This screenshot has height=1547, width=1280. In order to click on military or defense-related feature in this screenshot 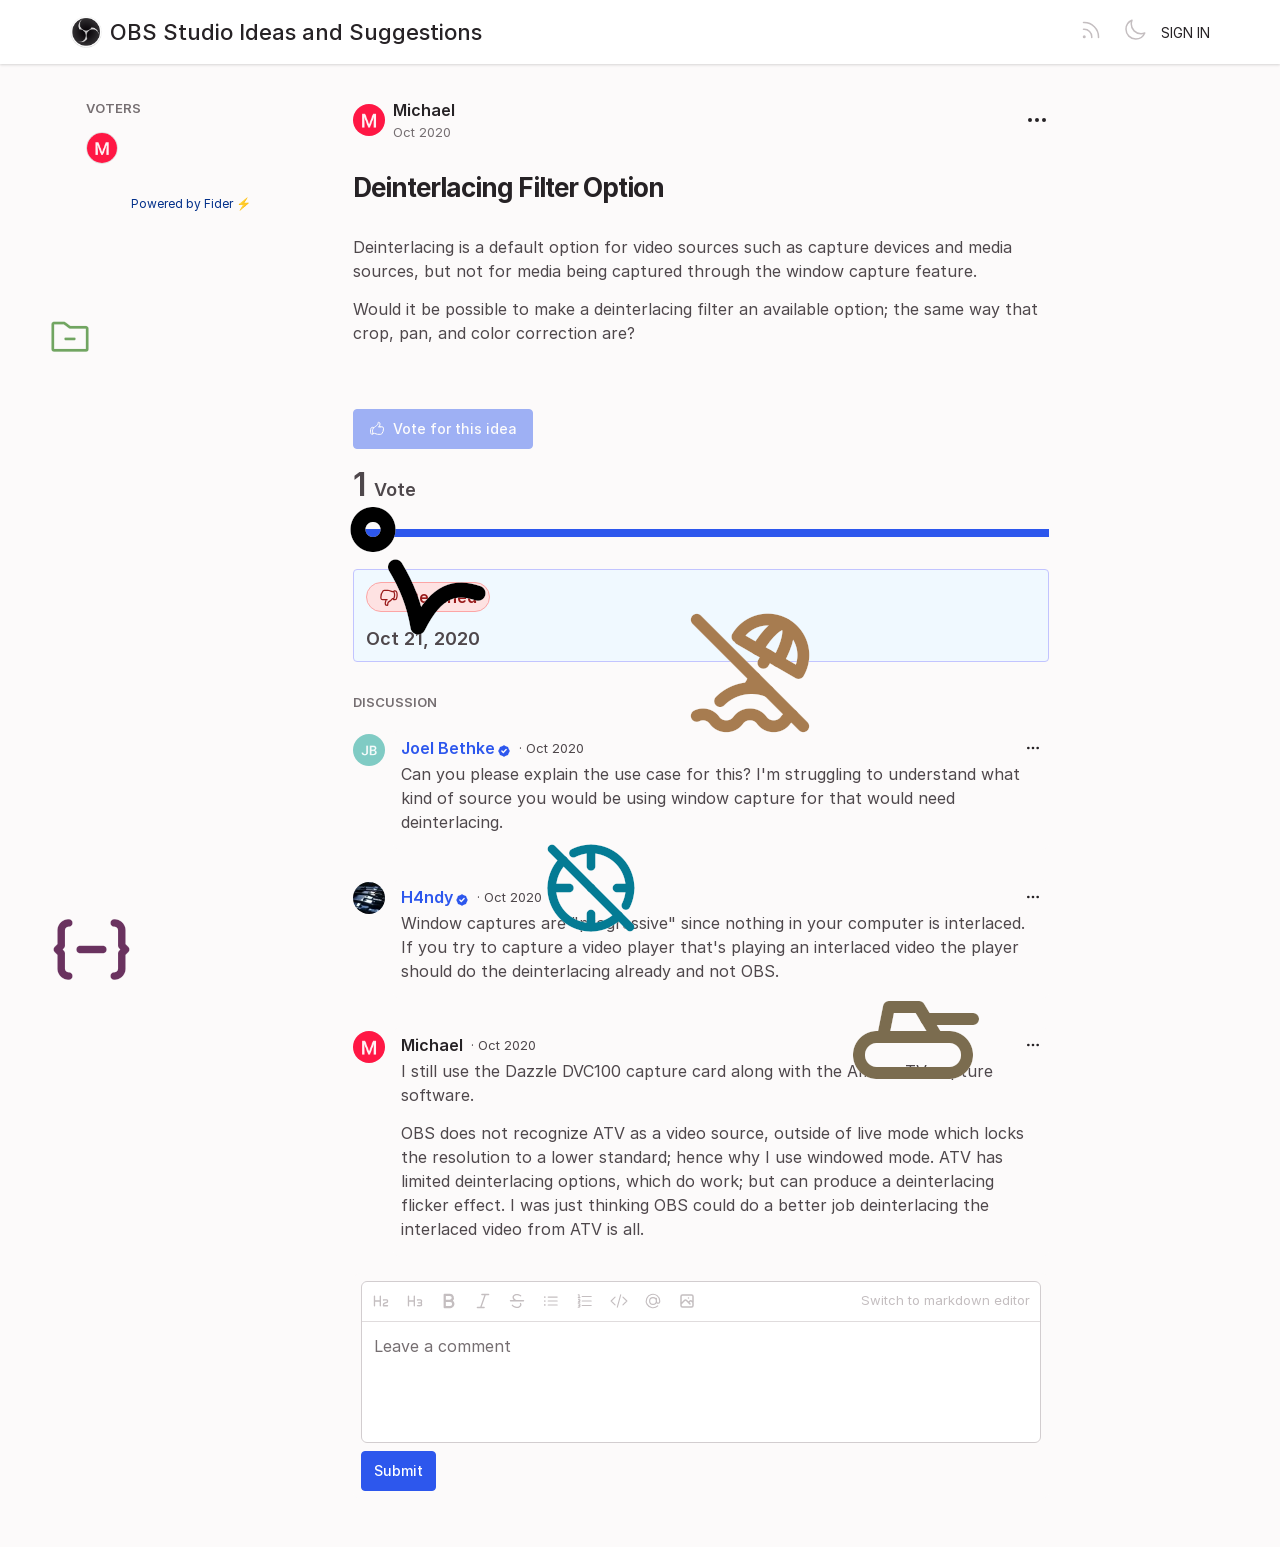, I will do `click(919, 1037)`.